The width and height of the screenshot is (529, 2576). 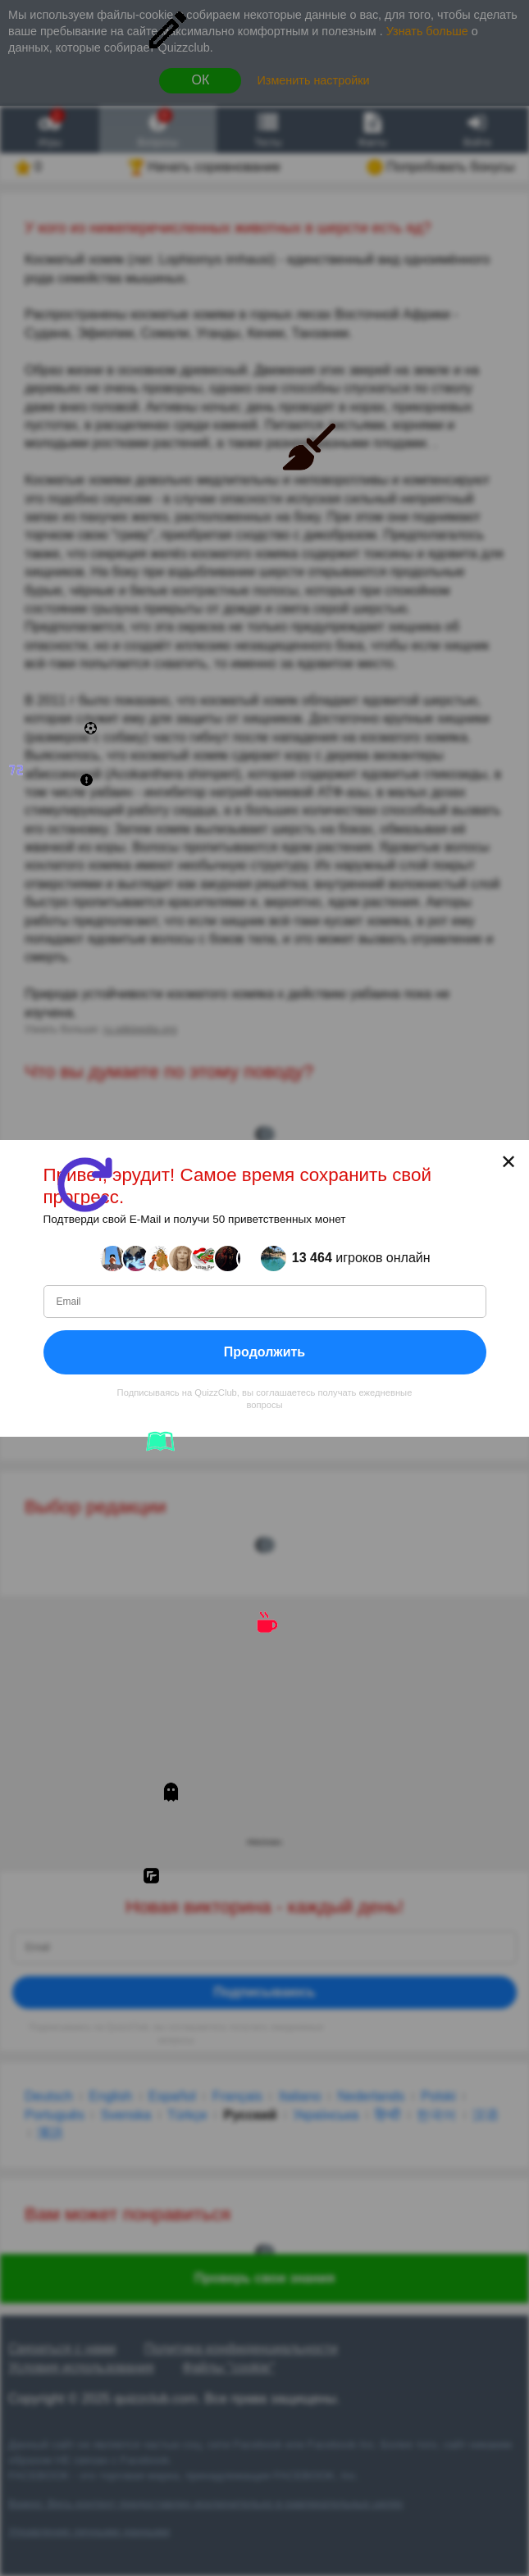 What do you see at coordinates (266, 1622) in the screenshot?
I see `take a coffee break or pause timer` at bounding box center [266, 1622].